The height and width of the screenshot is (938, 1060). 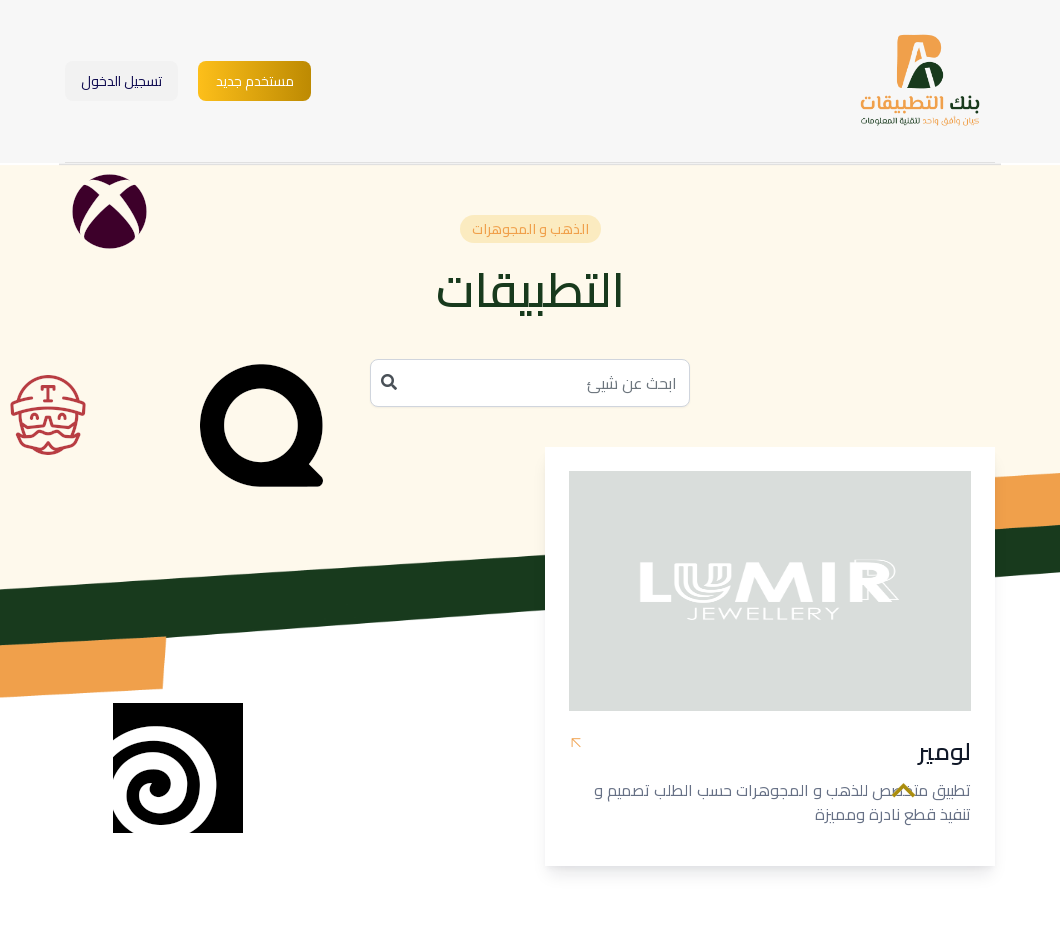 I want to click on open the Quora app, so click(x=261, y=425).